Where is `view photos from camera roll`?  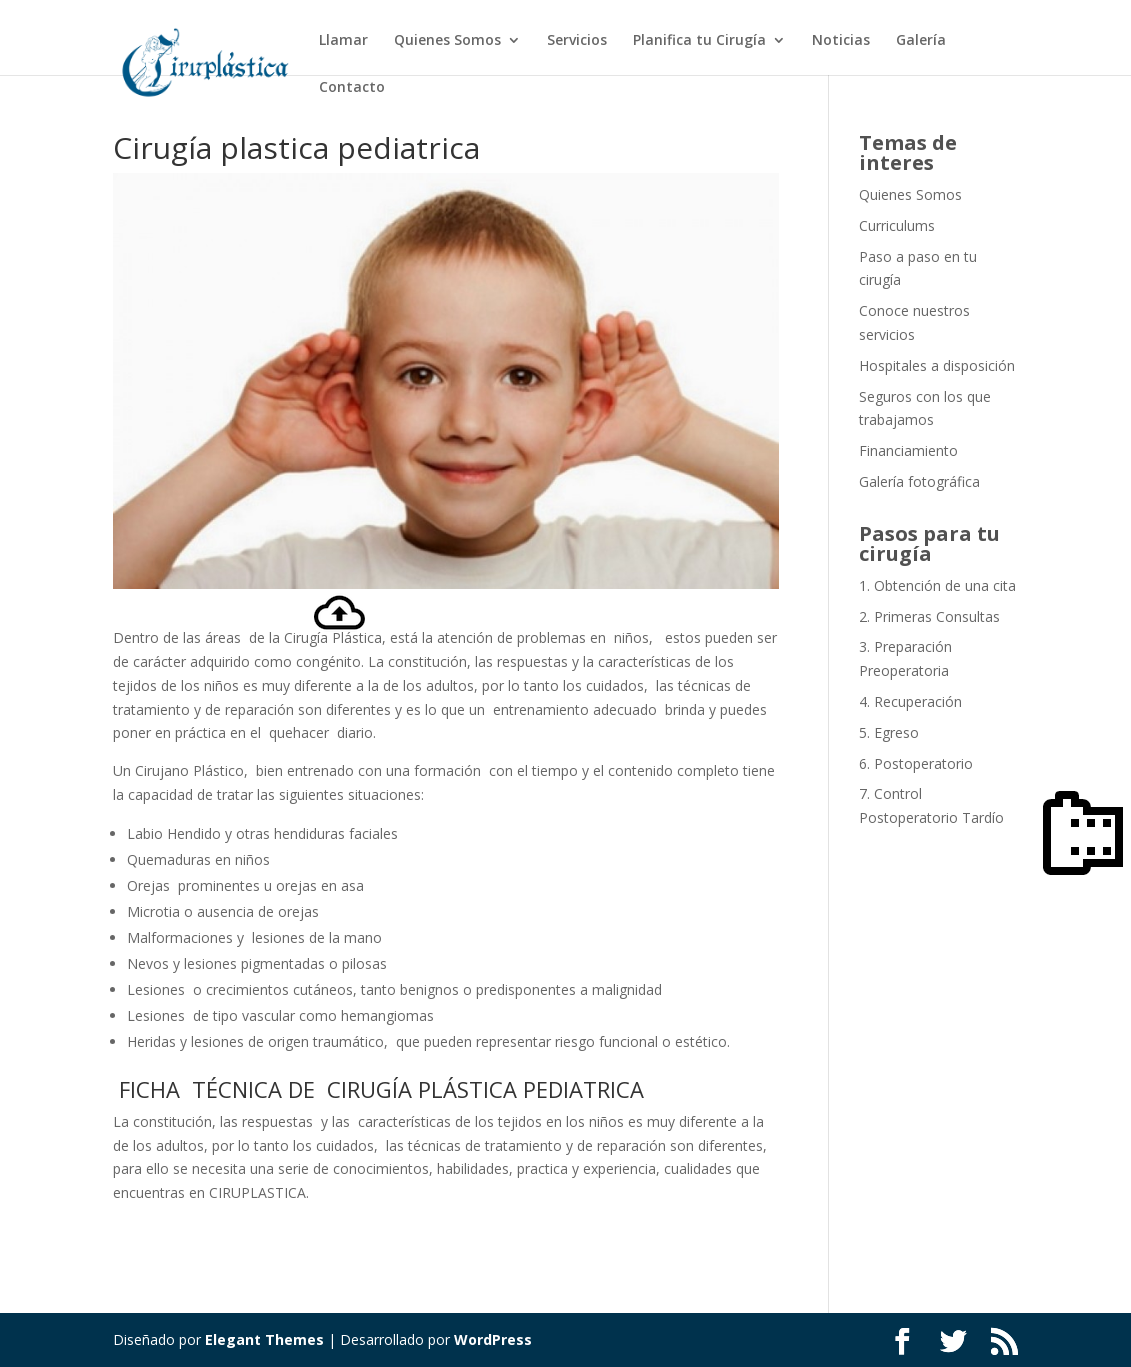 view photos from camera roll is located at coordinates (1083, 835).